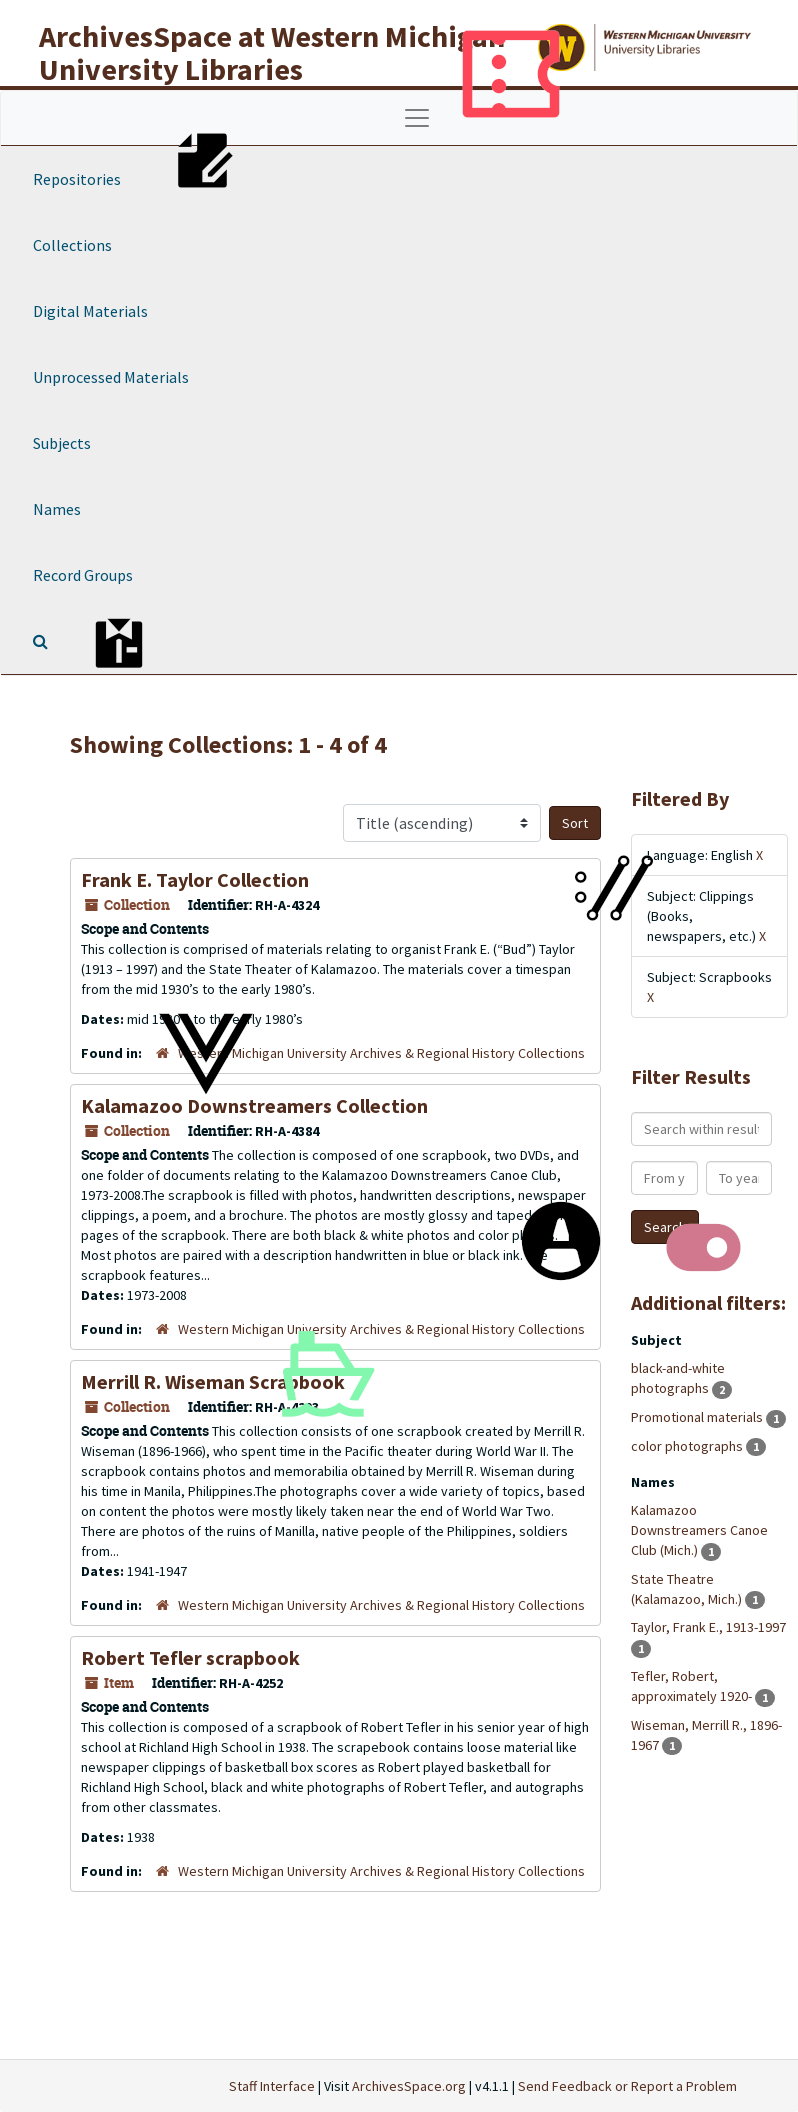 The width and height of the screenshot is (798, 2112). What do you see at coordinates (511, 74) in the screenshot?
I see `view available coupons or discounts` at bounding box center [511, 74].